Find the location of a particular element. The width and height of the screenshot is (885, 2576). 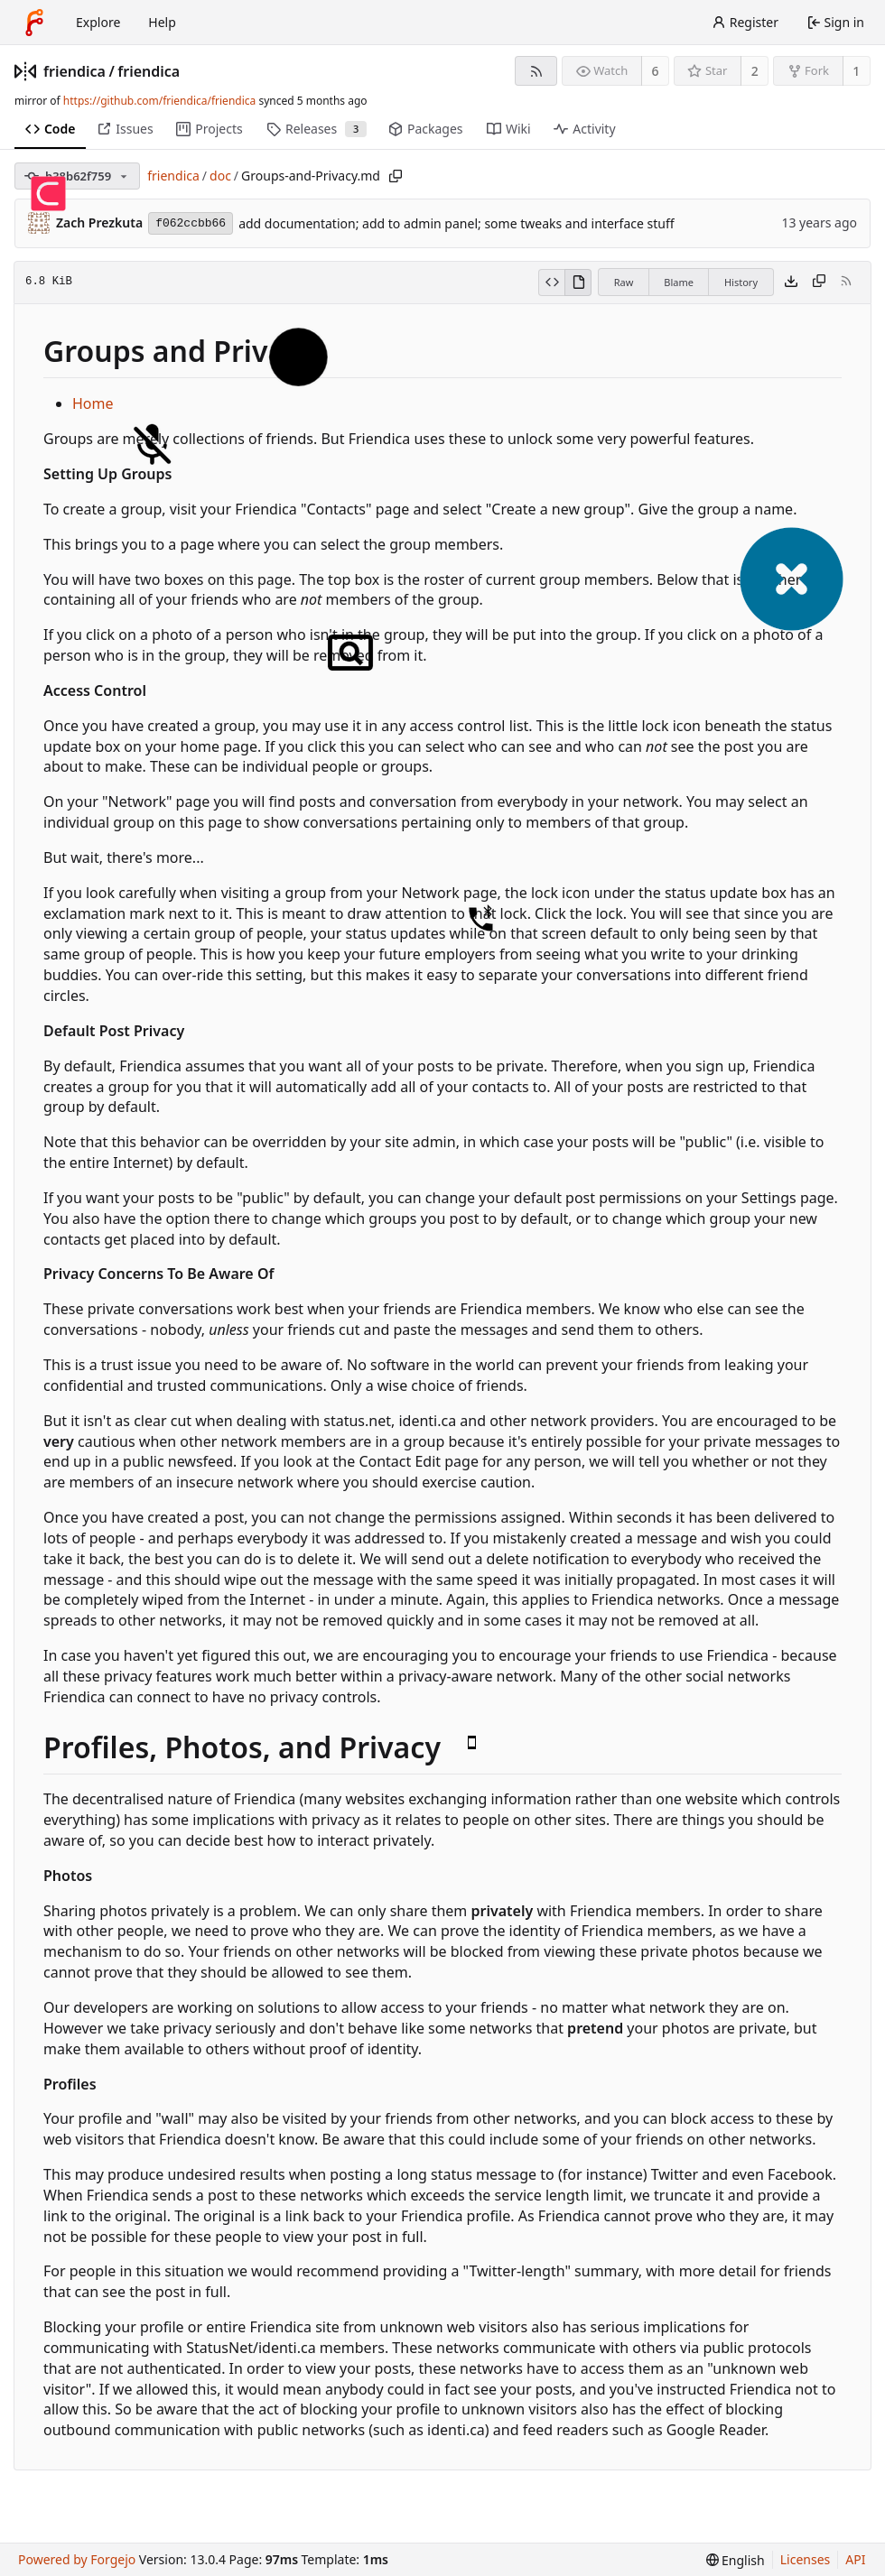

indicates recording in progress is located at coordinates (298, 357).